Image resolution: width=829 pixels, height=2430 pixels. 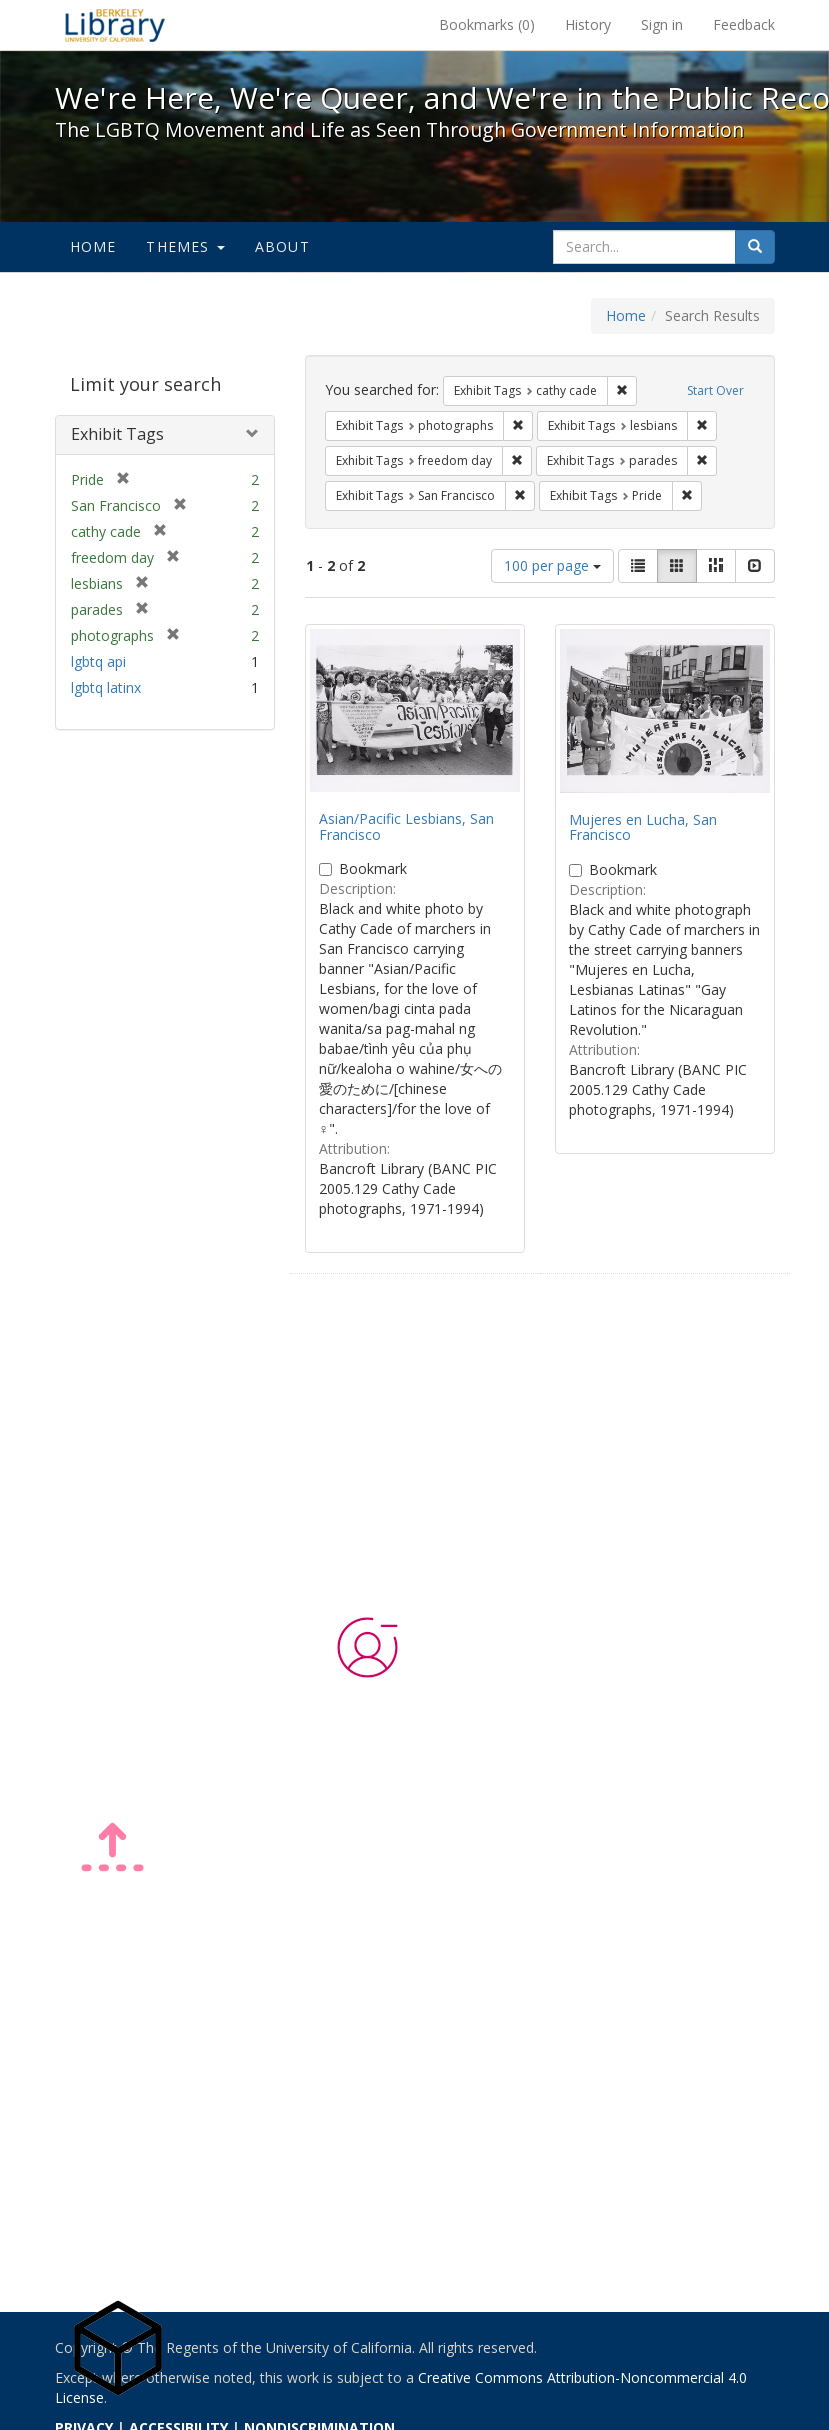 What do you see at coordinates (367, 1647) in the screenshot?
I see `remove a user from your contacts` at bounding box center [367, 1647].